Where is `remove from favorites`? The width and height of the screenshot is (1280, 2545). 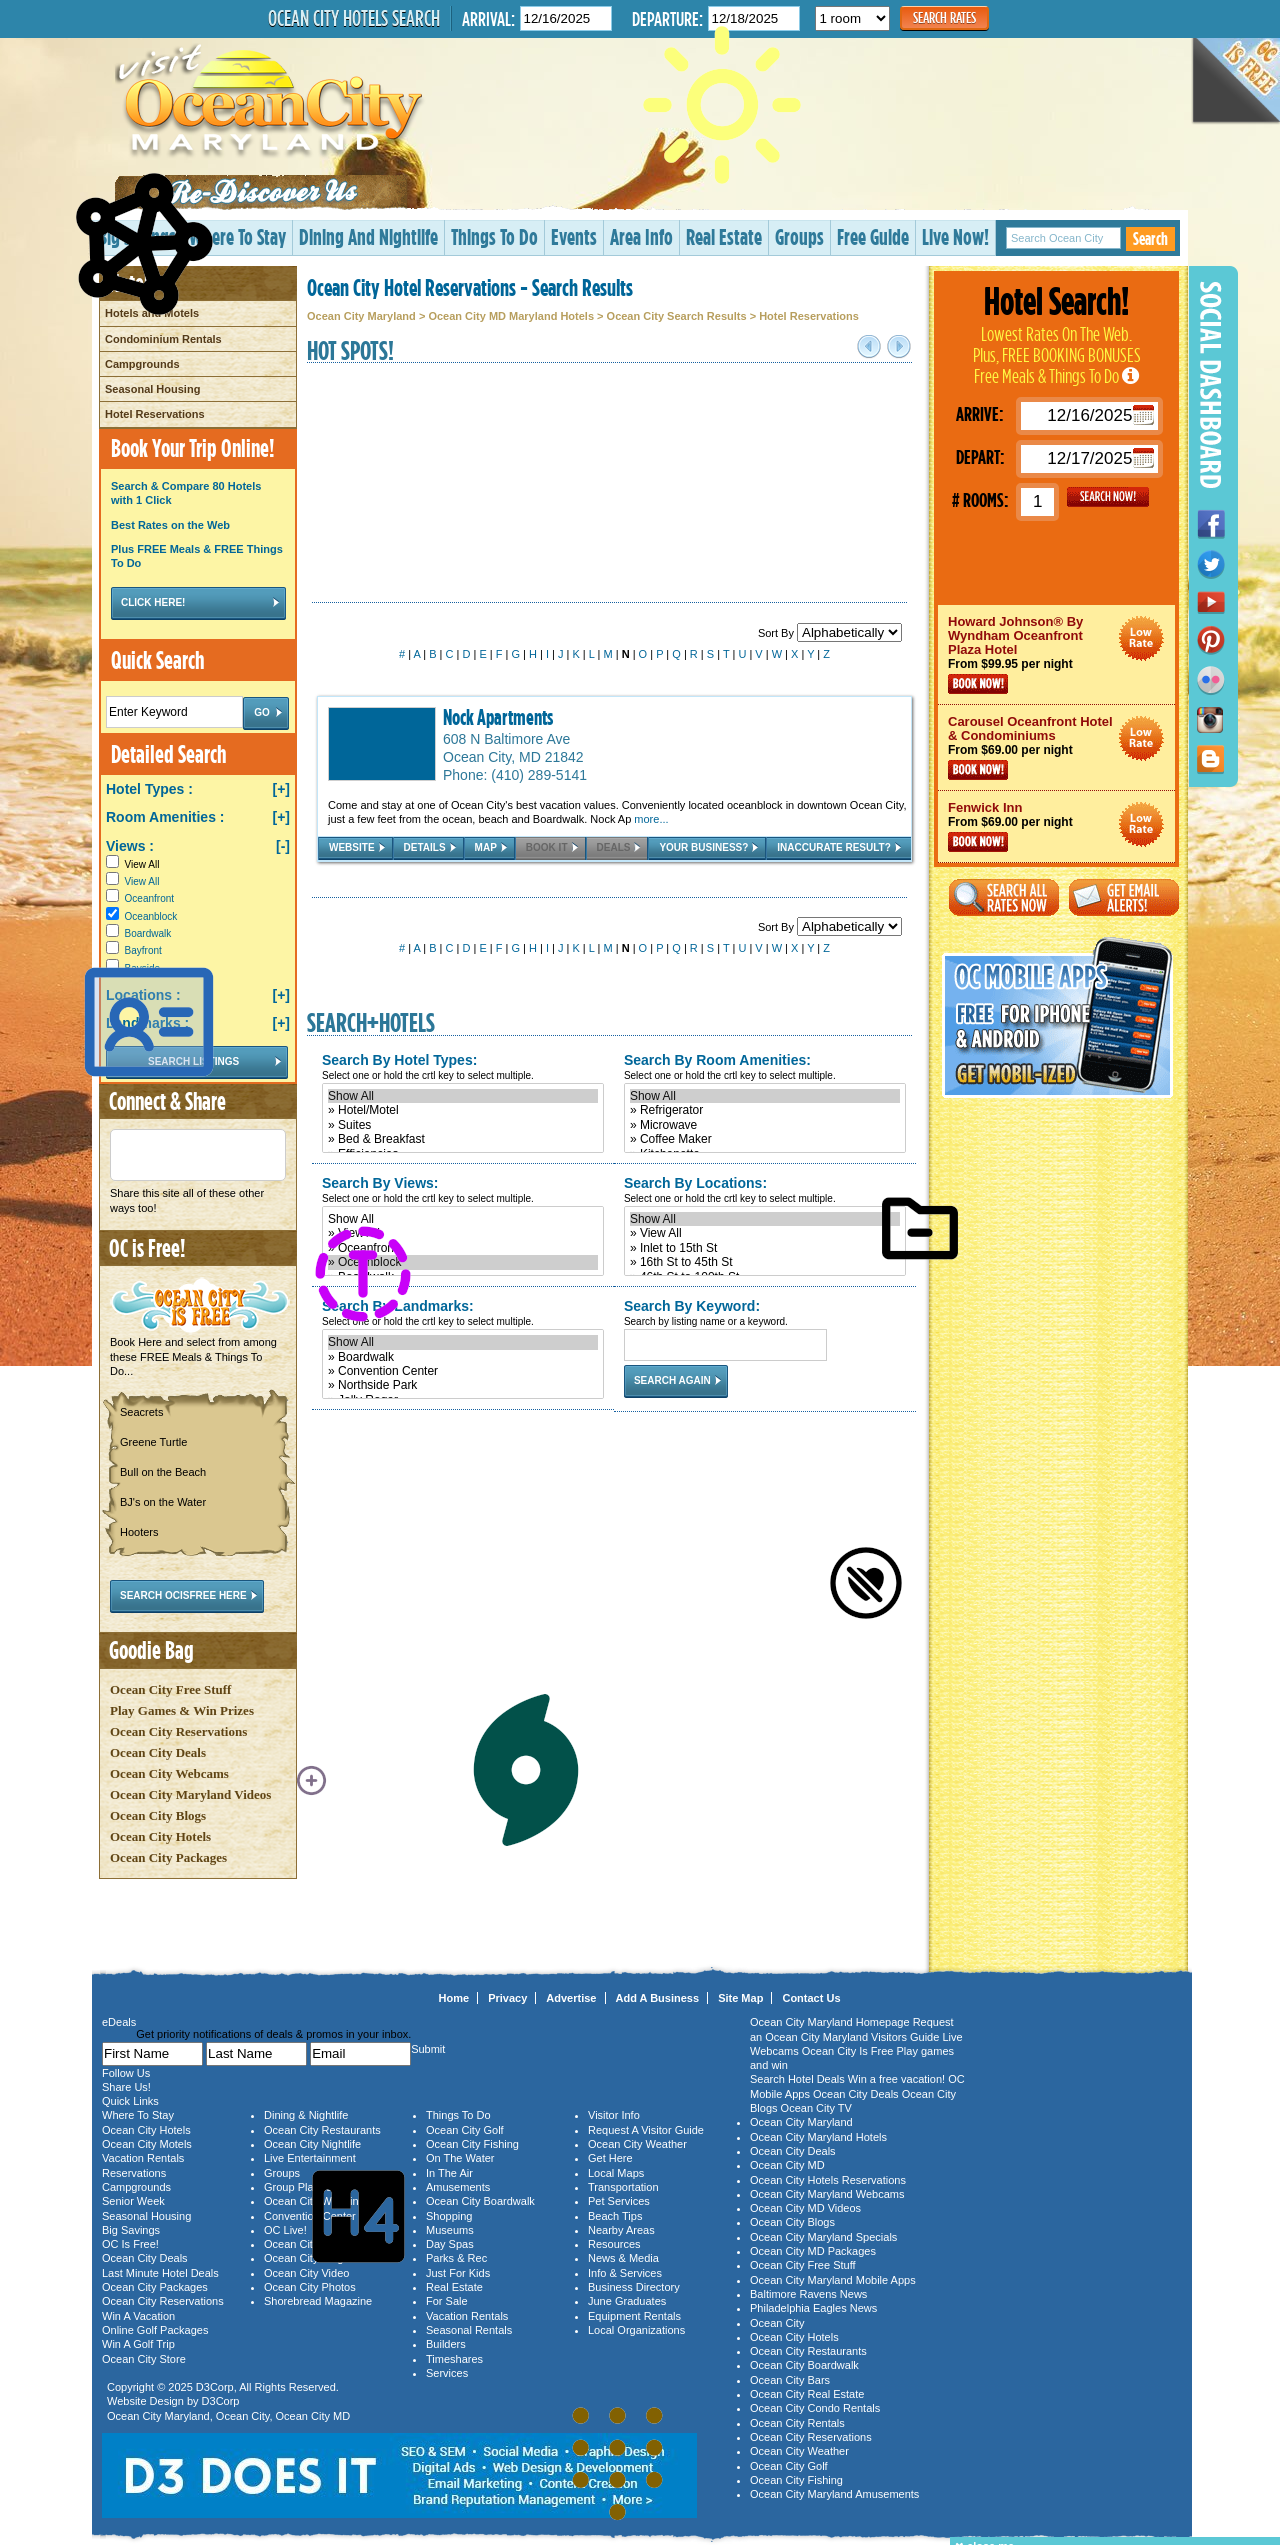 remove from favorites is located at coordinates (866, 1583).